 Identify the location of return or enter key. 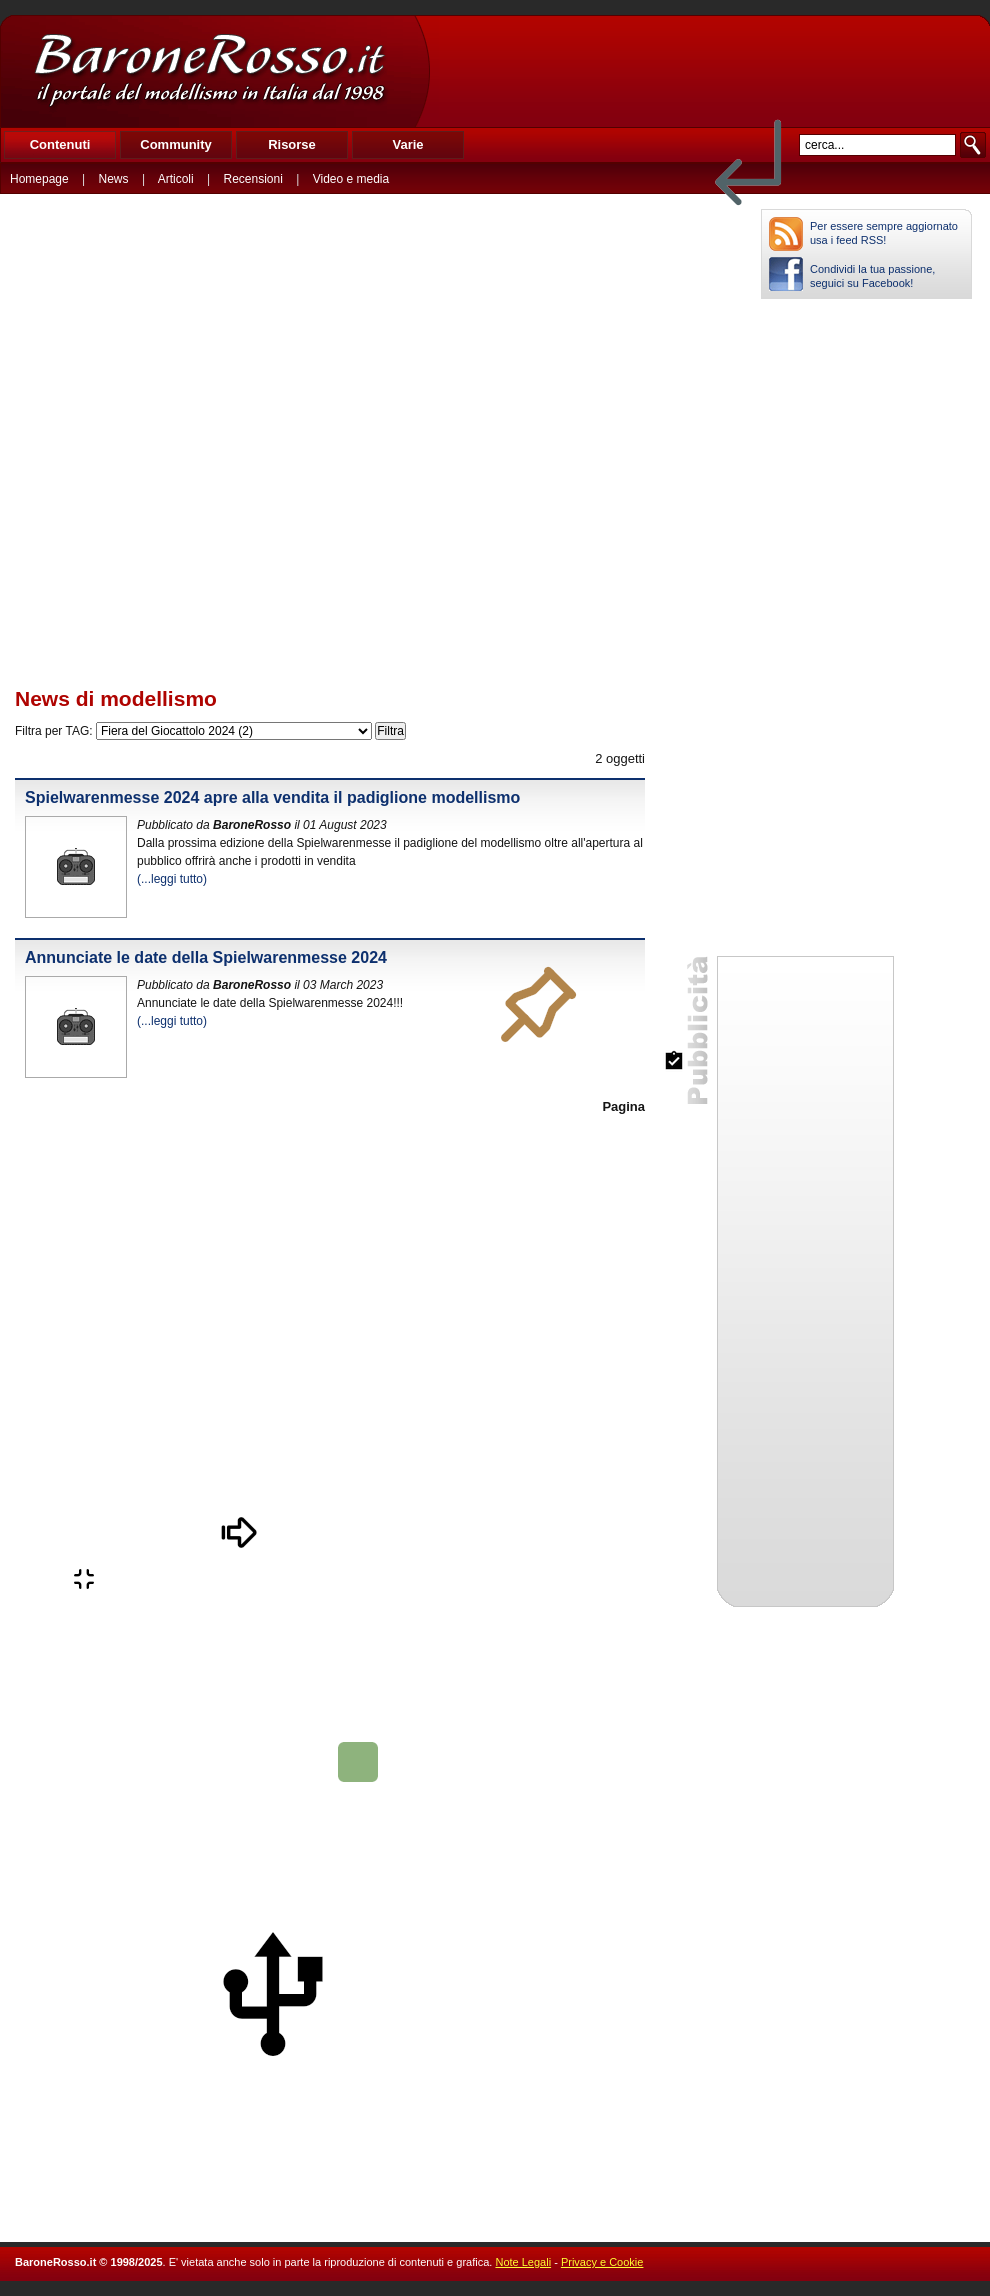
(751, 162).